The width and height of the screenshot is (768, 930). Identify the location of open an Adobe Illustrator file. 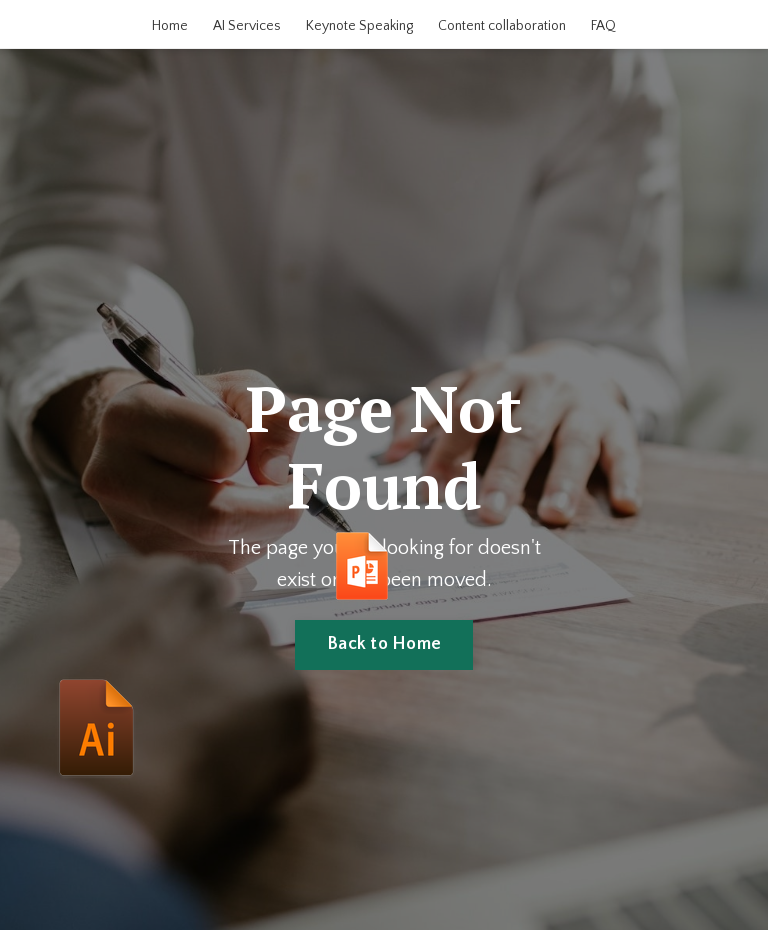
(96, 727).